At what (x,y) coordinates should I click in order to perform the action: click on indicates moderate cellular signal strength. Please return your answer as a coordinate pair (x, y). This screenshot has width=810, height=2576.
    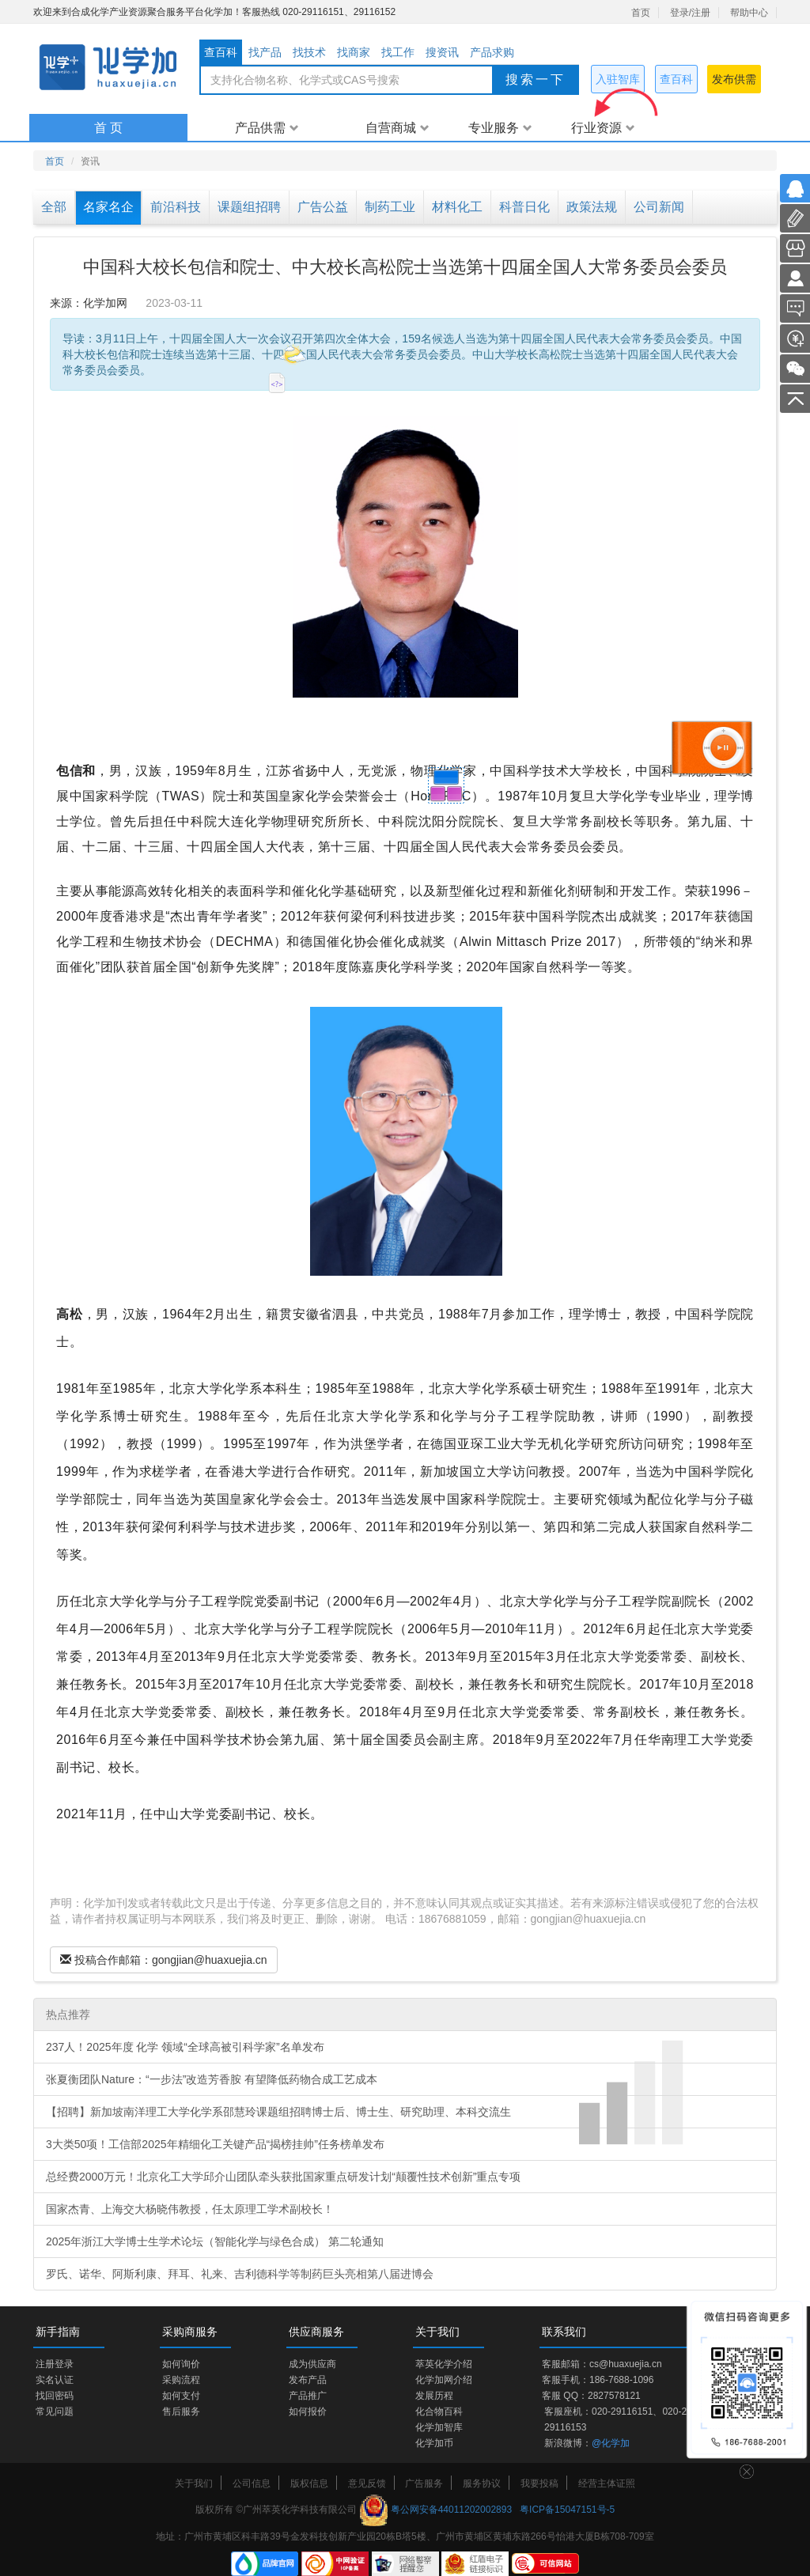
    Looking at the image, I should click on (634, 2096).